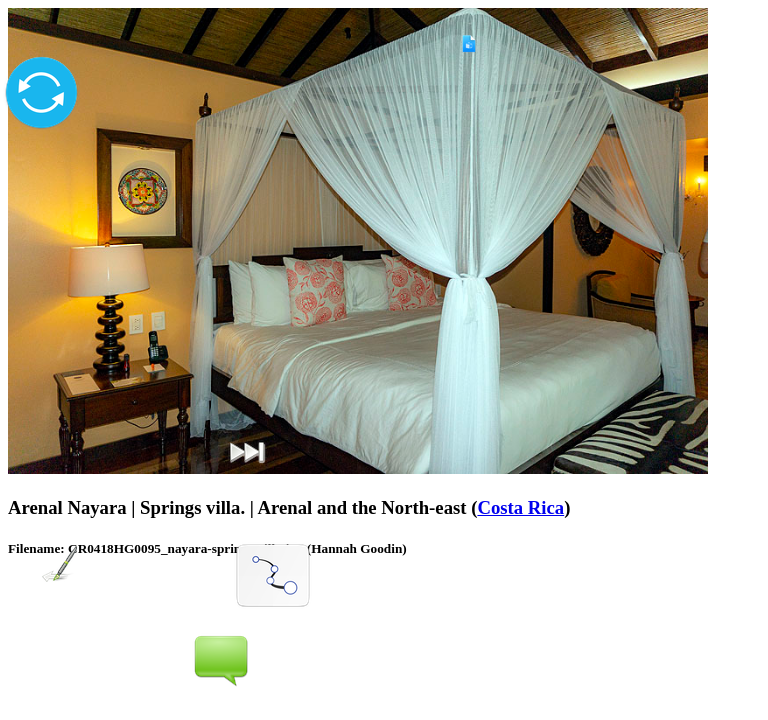 The height and width of the screenshot is (720, 768). Describe the element at coordinates (469, 44) in the screenshot. I see `a DGN file (MicroStation CAD drawing)` at that location.